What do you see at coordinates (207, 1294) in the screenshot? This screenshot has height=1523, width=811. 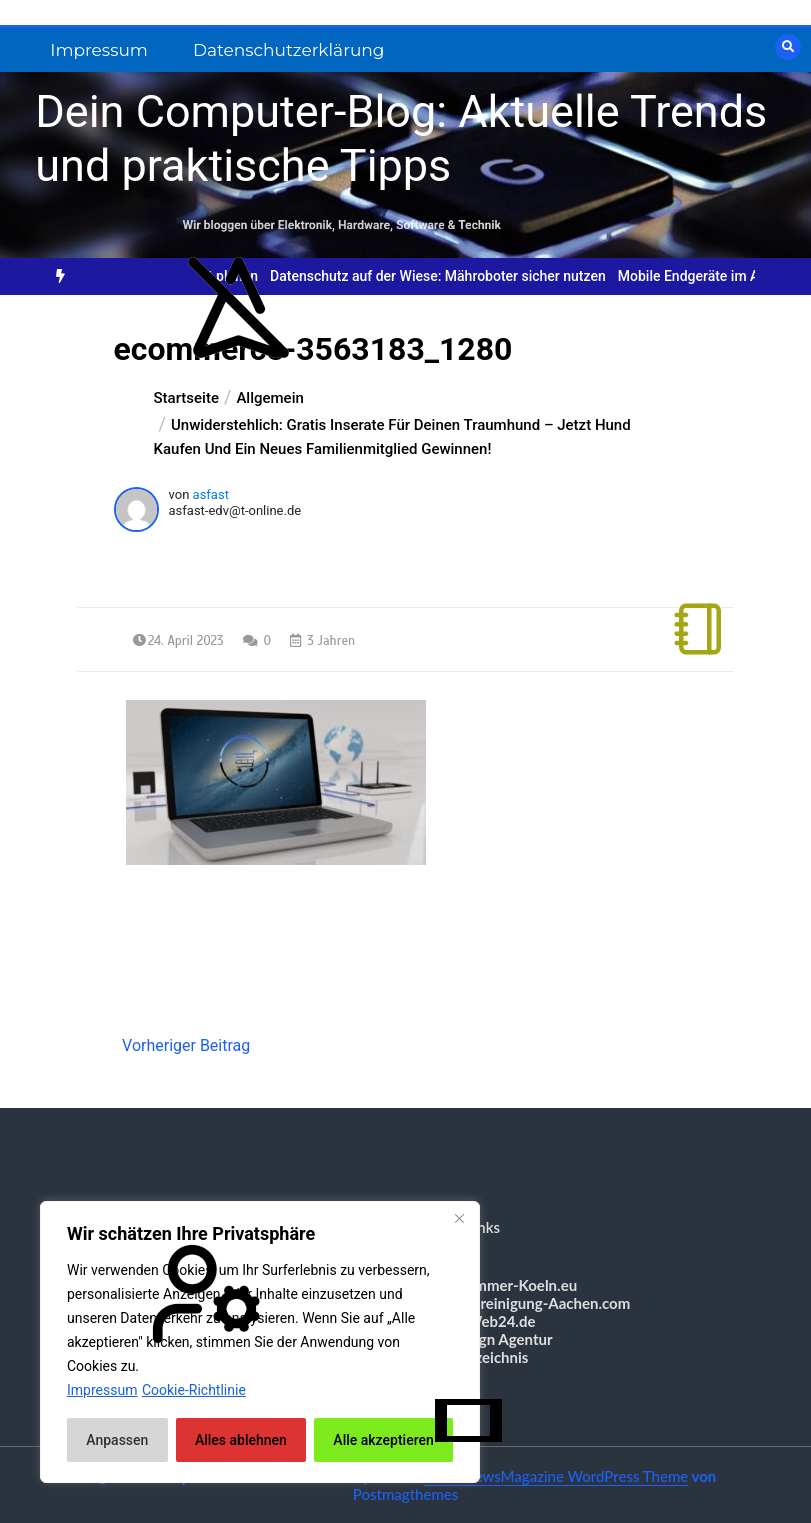 I see `access user account settings` at bounding box center [207, 1294].